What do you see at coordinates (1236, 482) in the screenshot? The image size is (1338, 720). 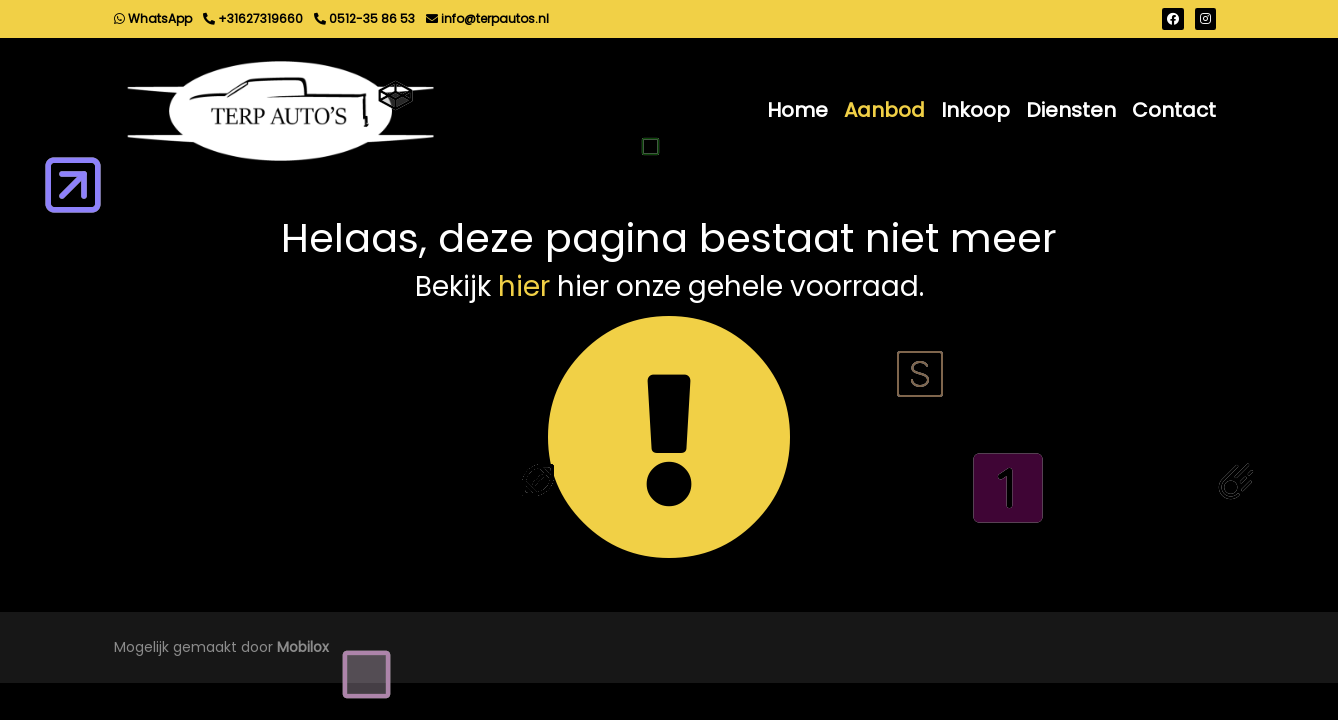 I see `indicates a trending or viral item` at bounding box center [1236, 482].